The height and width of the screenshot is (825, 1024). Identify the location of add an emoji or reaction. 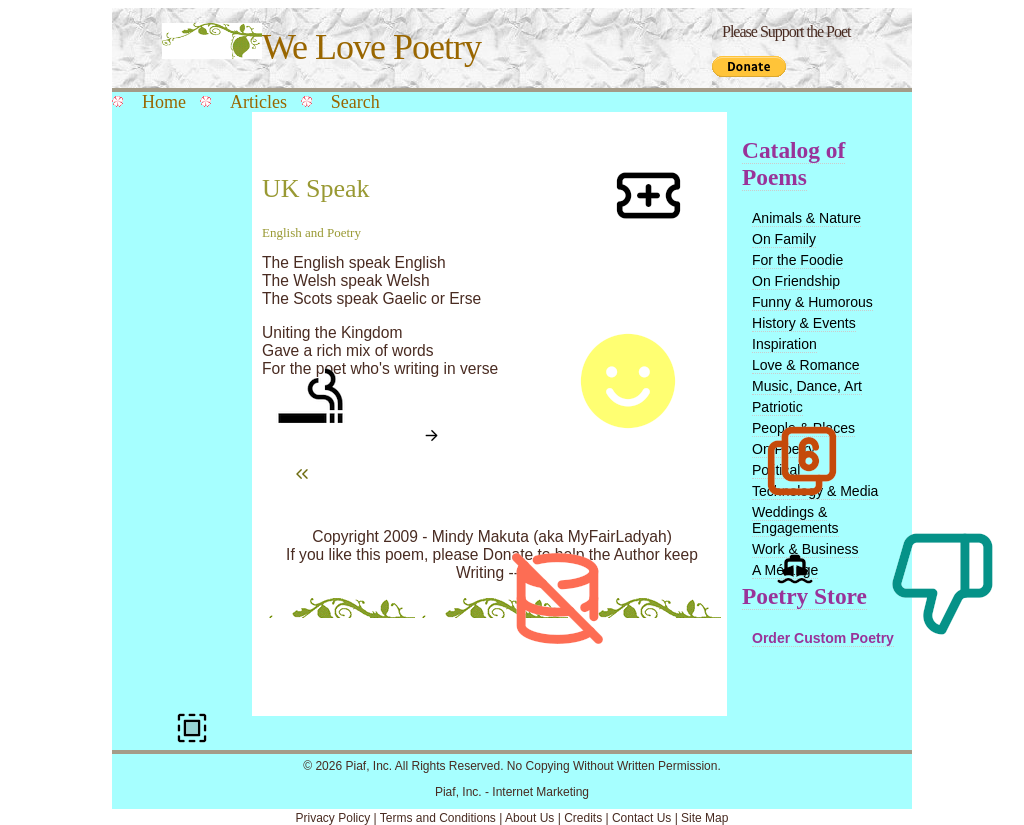
(628, 381).